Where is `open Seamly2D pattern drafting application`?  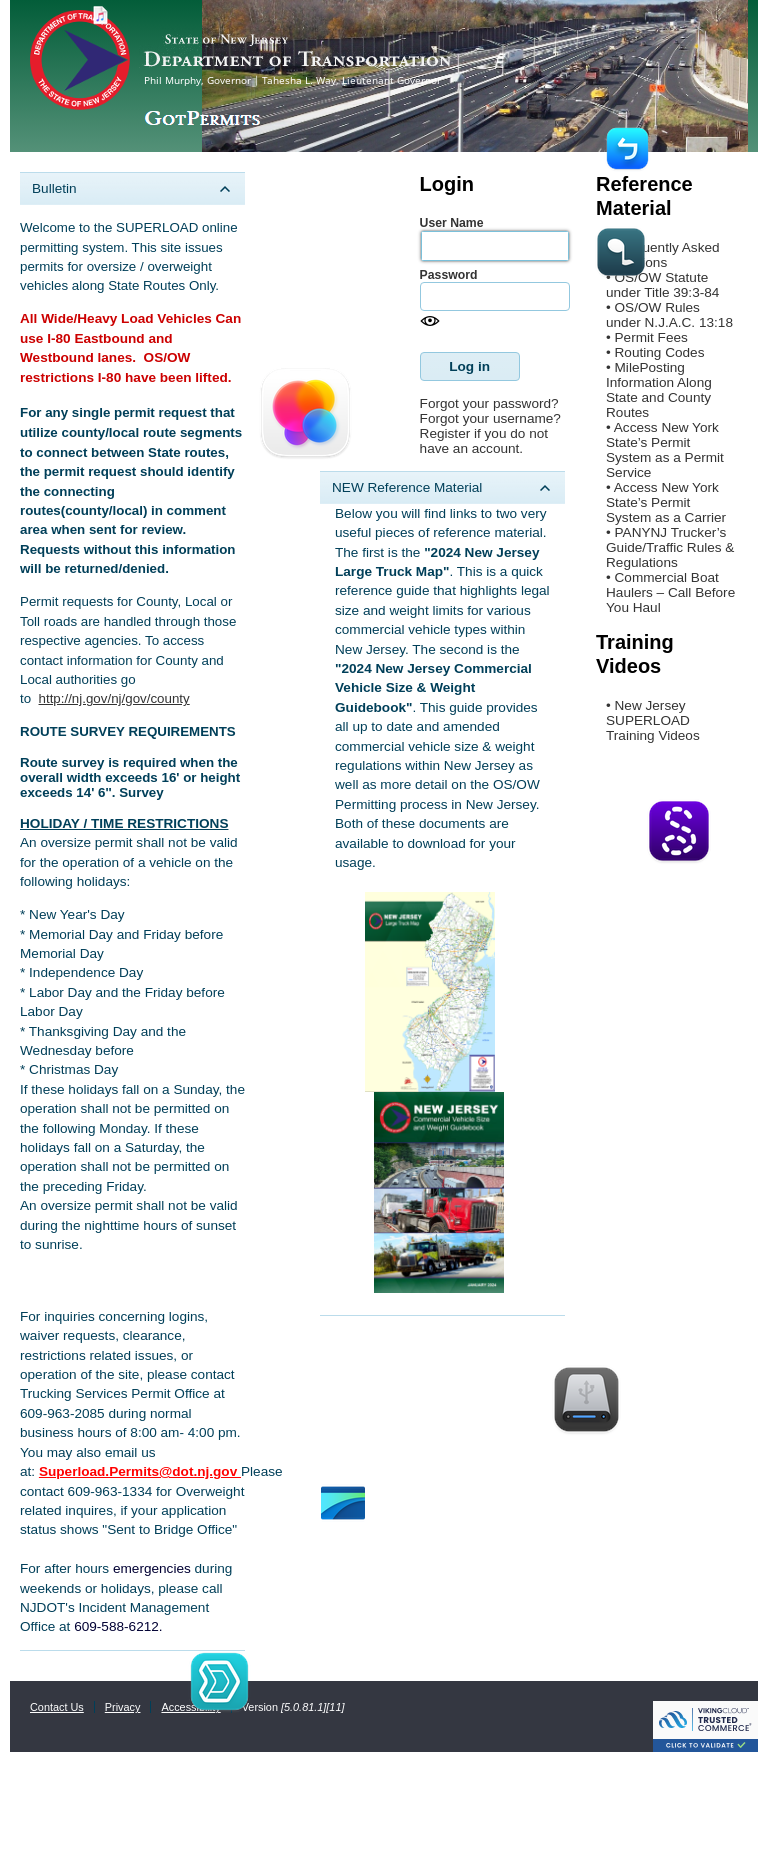
open Seamly2D pattern drafting application is located at coordinates (679, 831).